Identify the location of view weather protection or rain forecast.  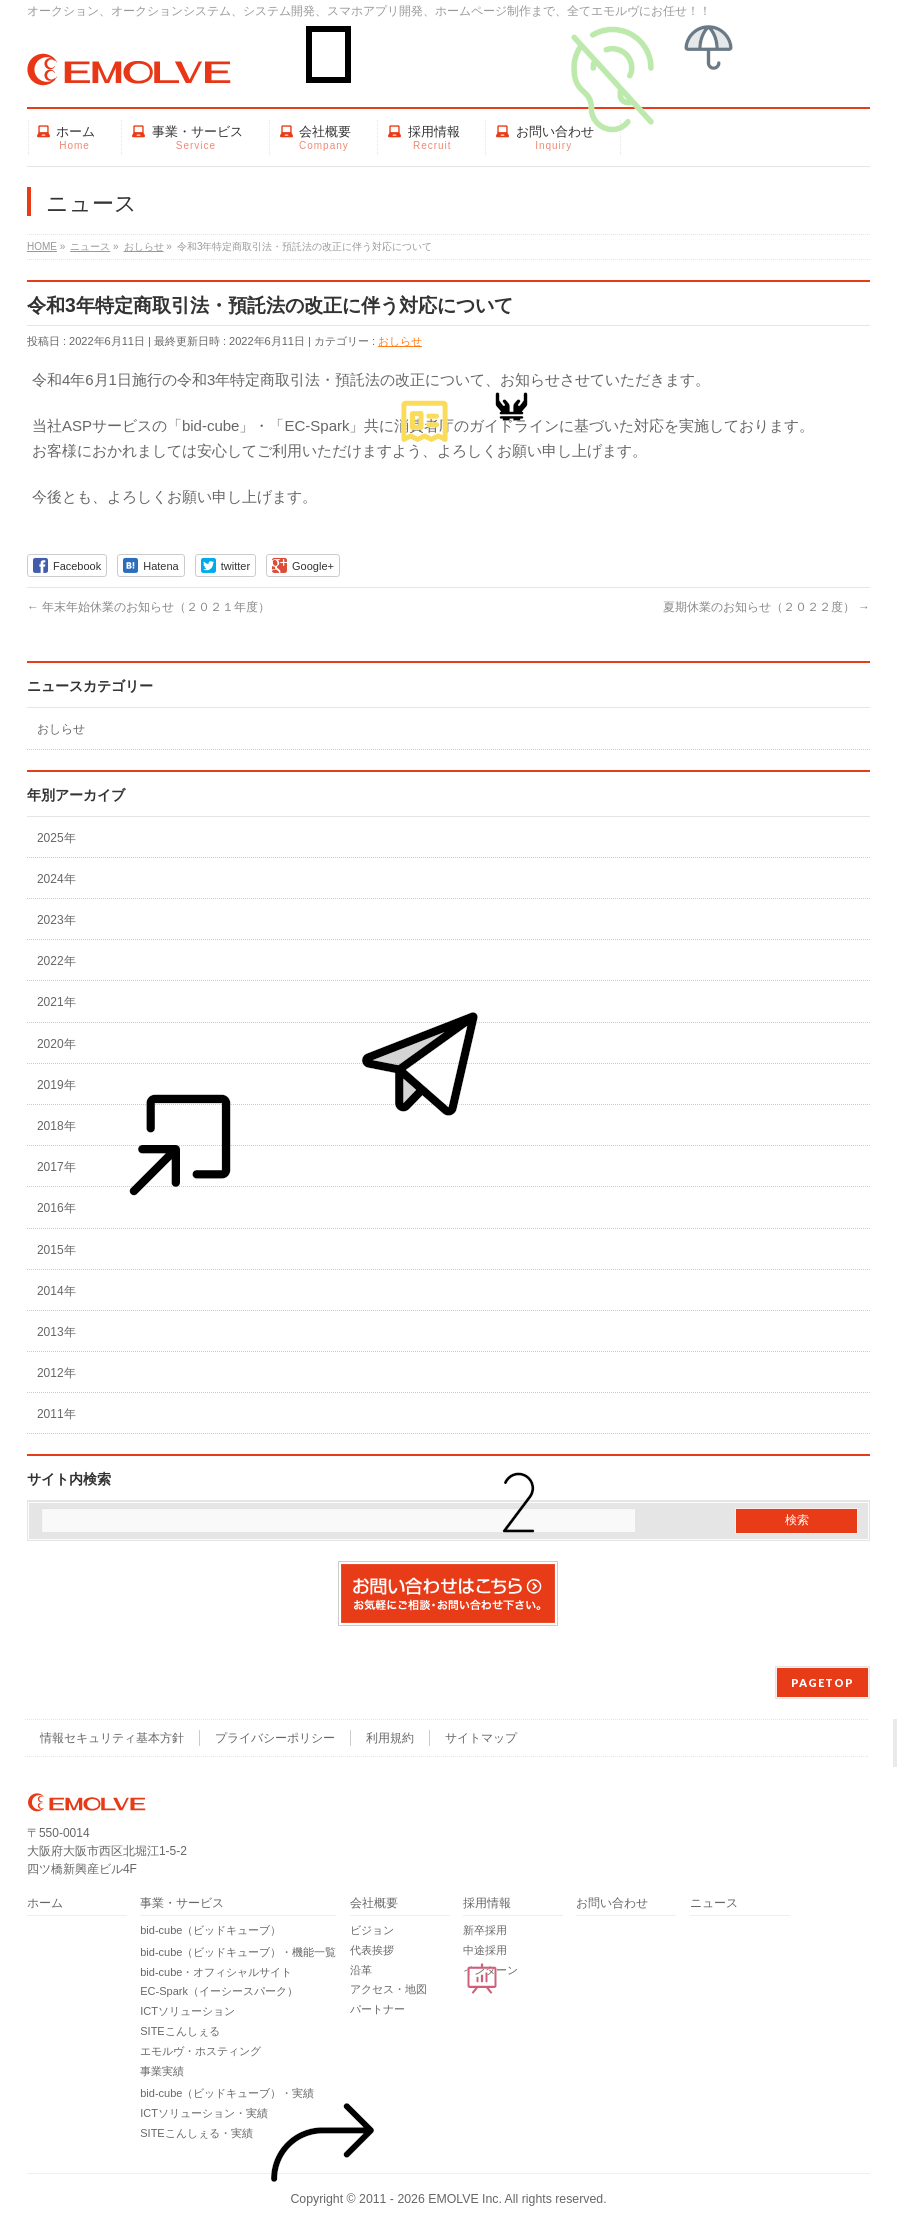
(708, 47).